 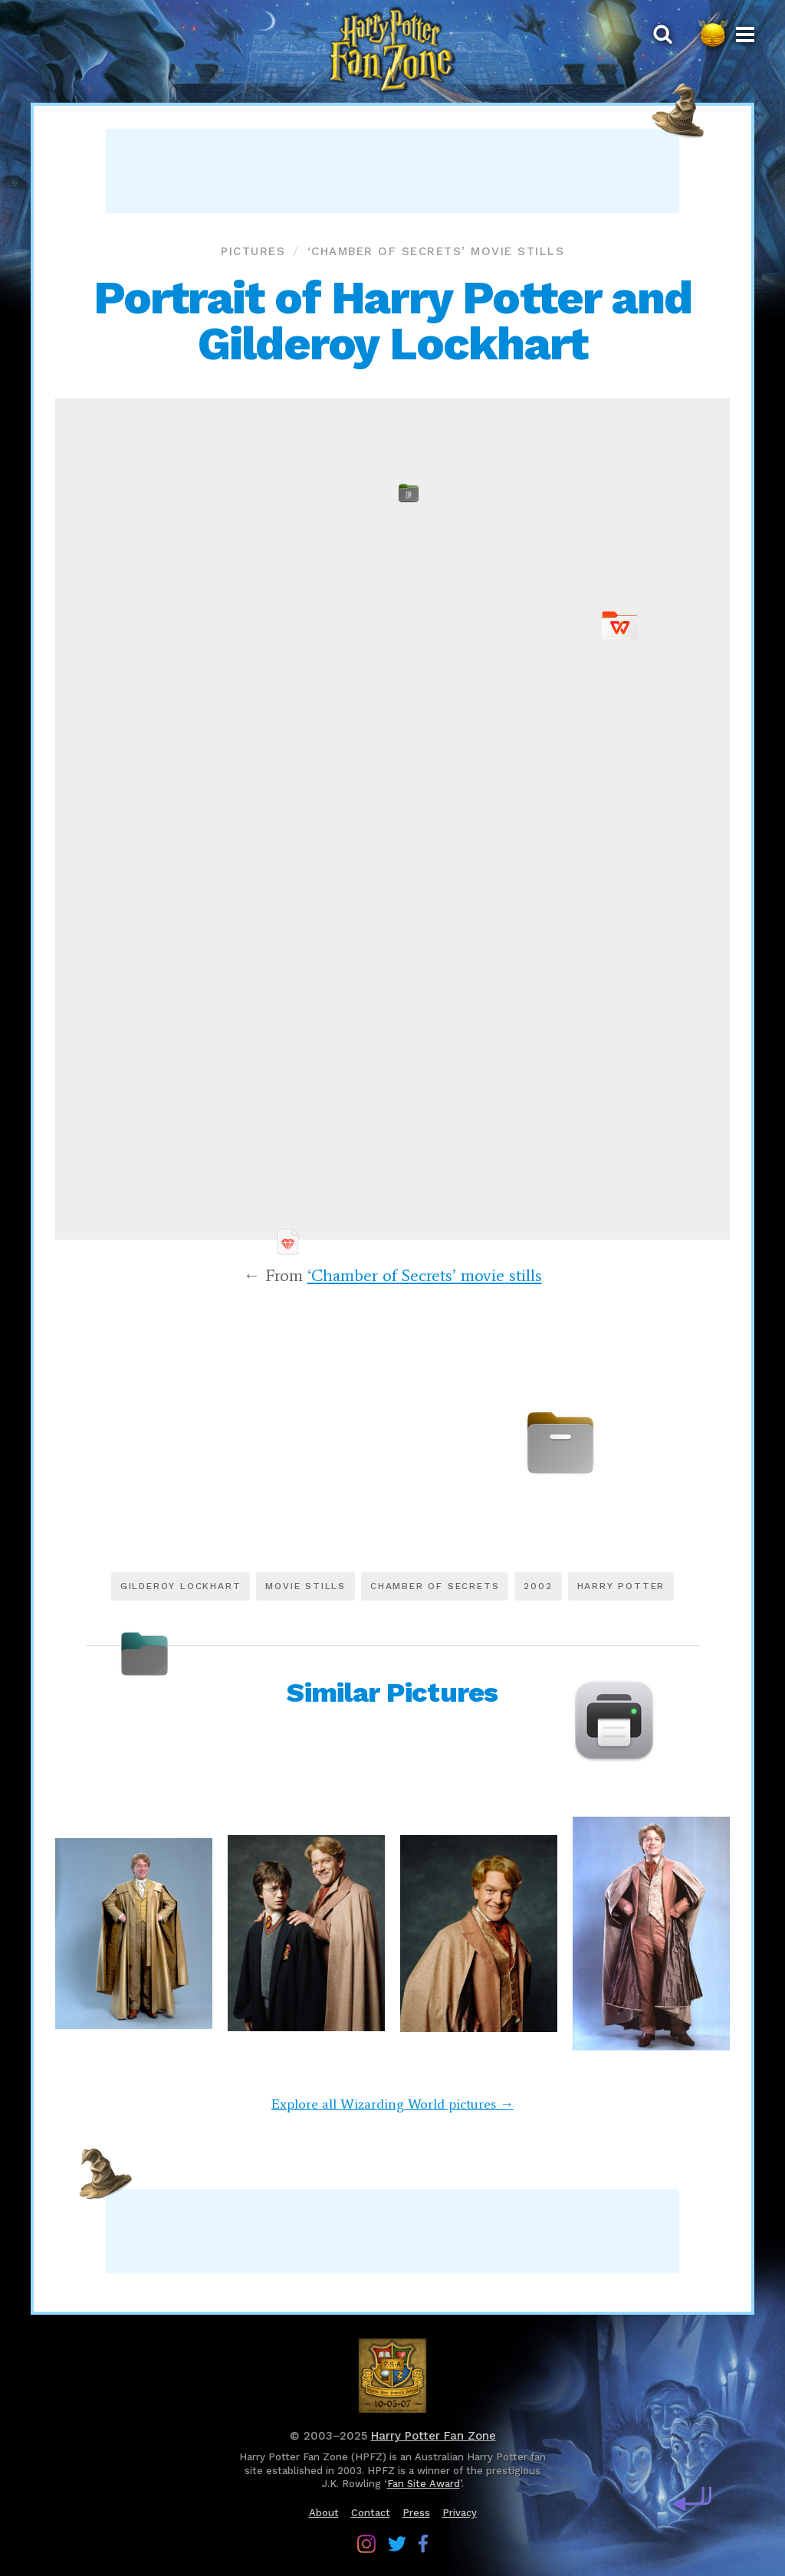 I want to click on reply all to an email message, so click(x=691, y=2499).